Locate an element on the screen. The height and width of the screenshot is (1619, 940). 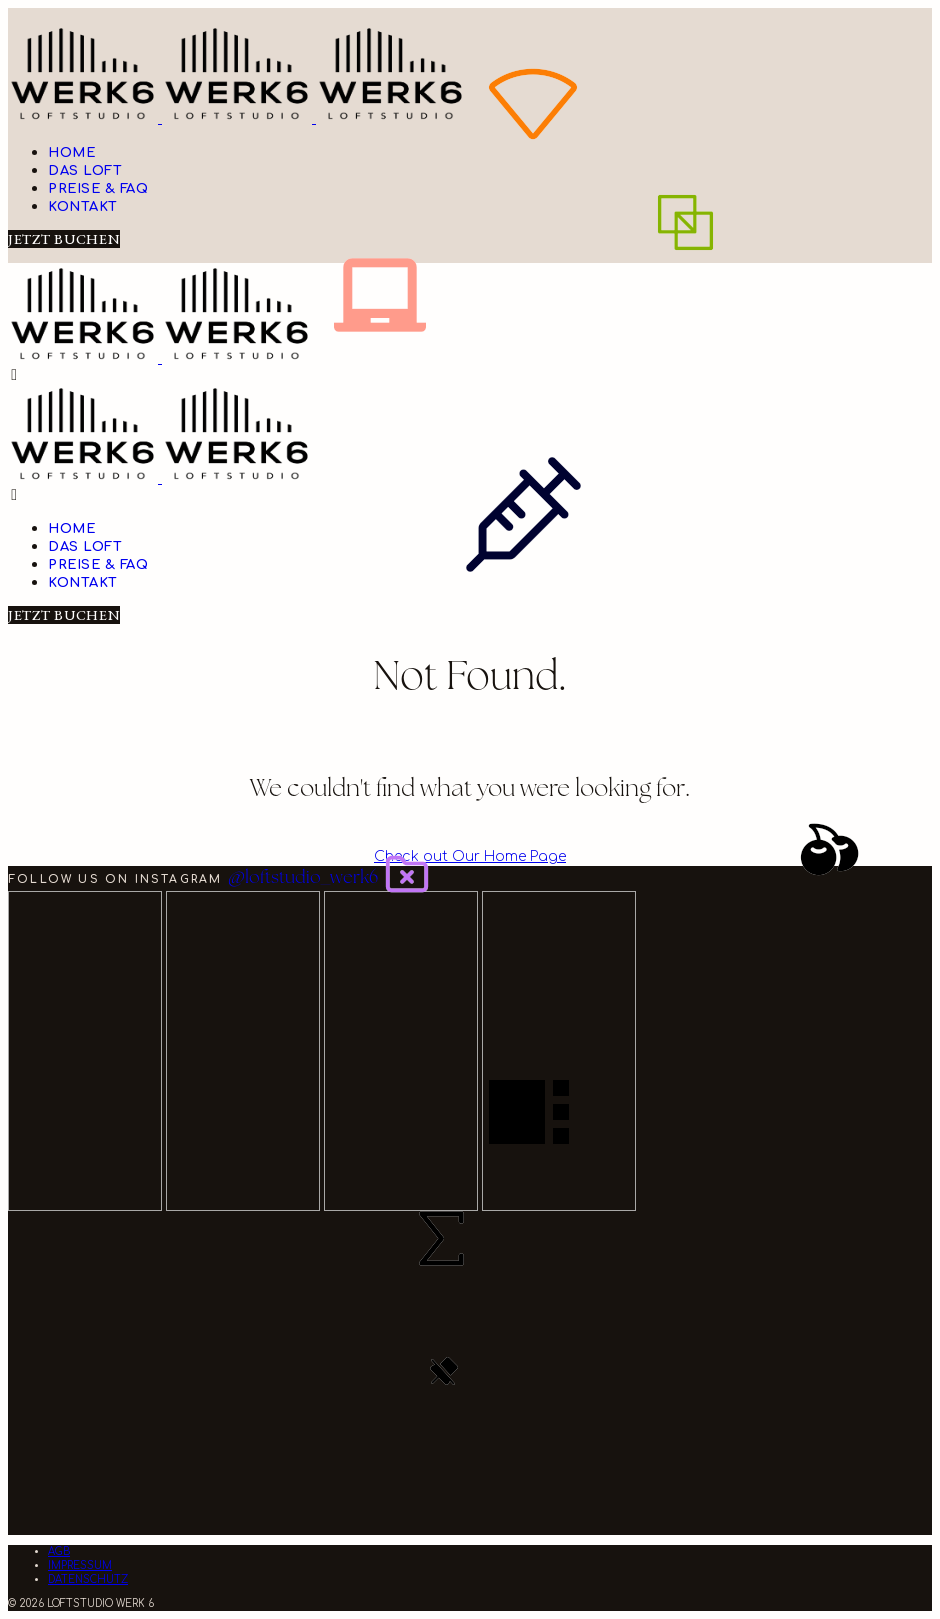
unpin this item is located at coordinates (443, 1372).